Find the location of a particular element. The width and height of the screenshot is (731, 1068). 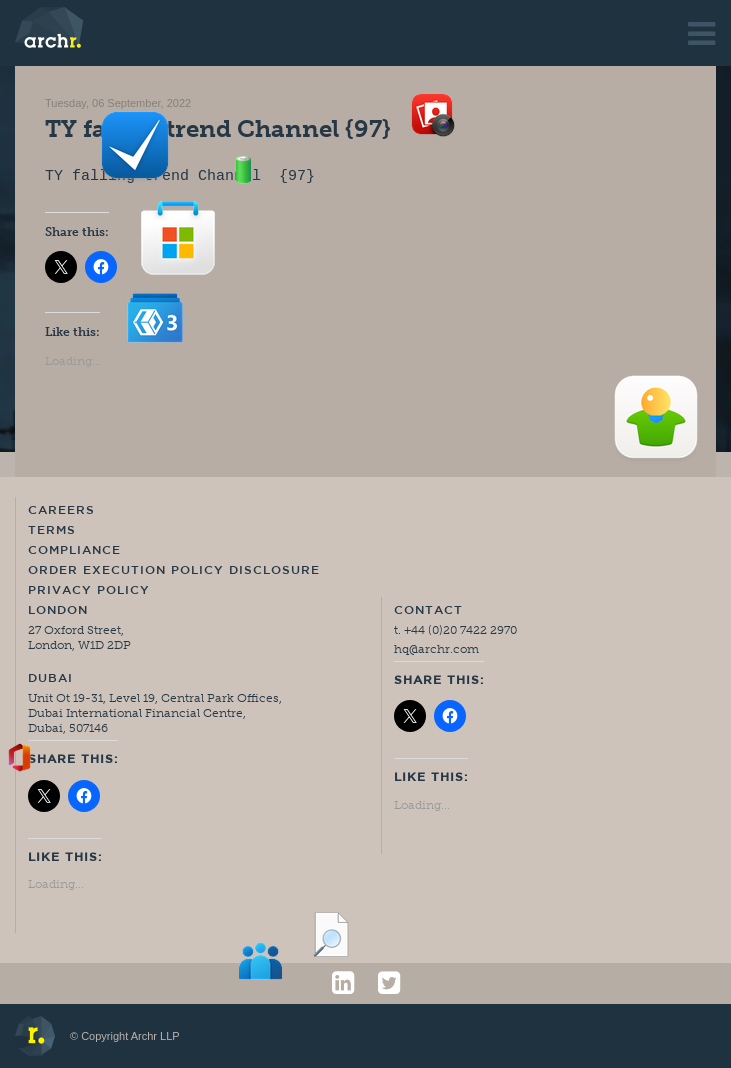

search within a document or file is located at coordinates (331, 934).